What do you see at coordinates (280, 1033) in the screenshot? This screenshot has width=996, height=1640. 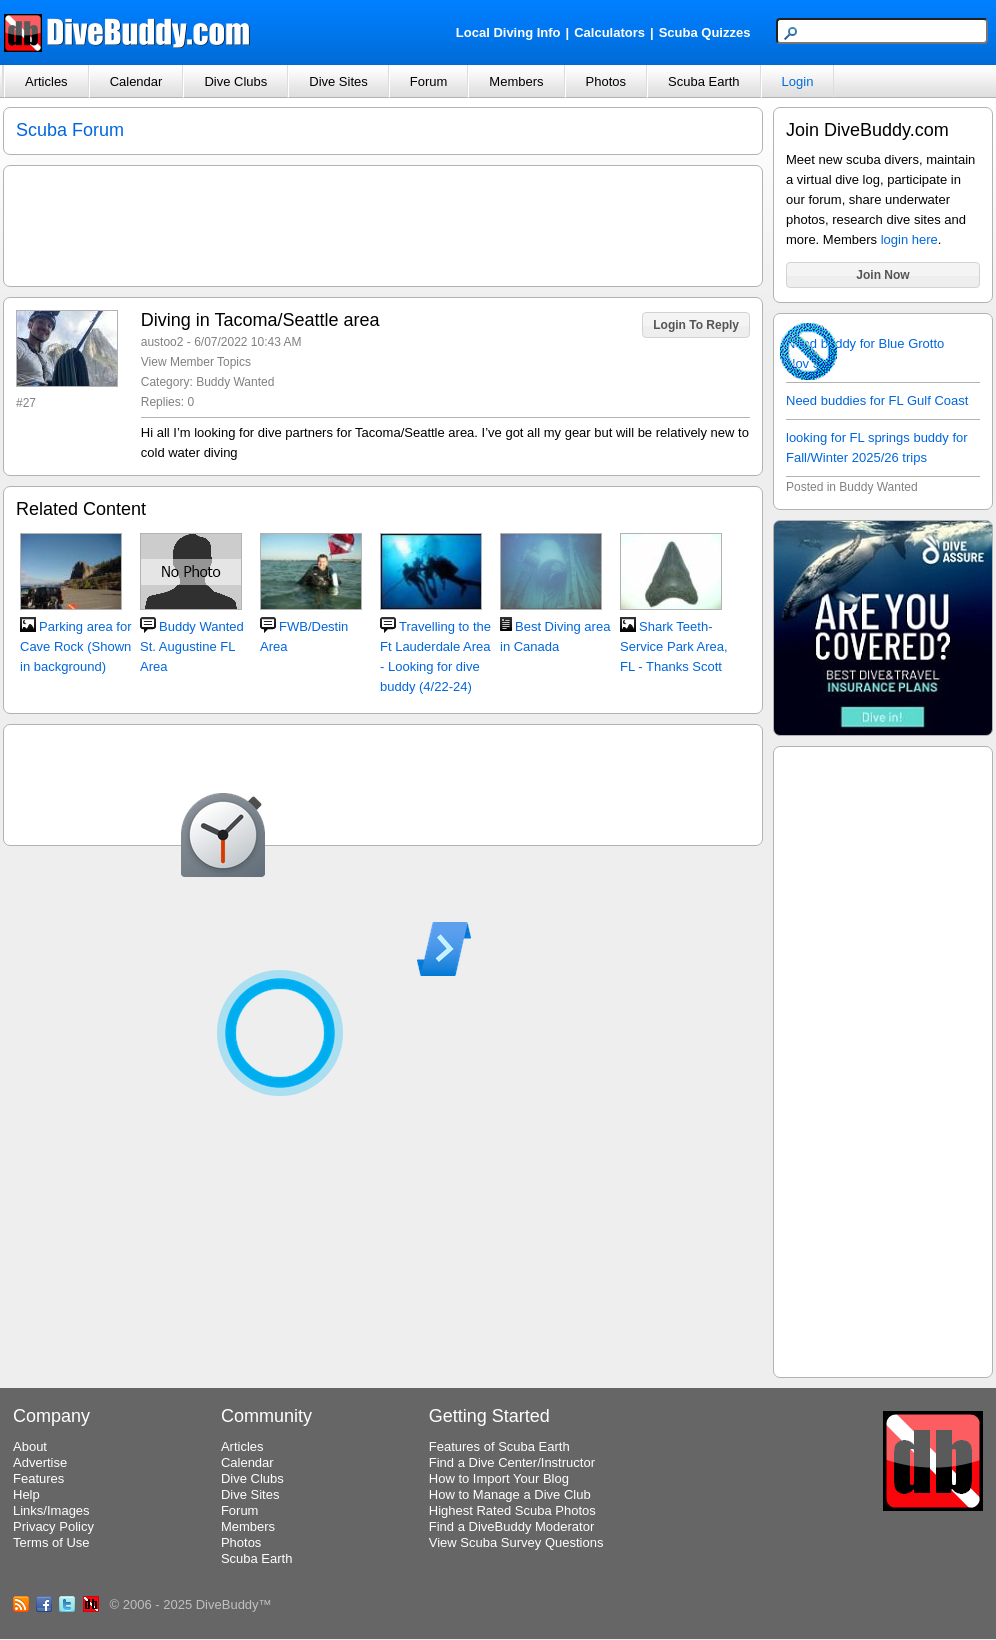 I see `open Microsoft Cortana voice assistant` at bounding box center [280, 1033].